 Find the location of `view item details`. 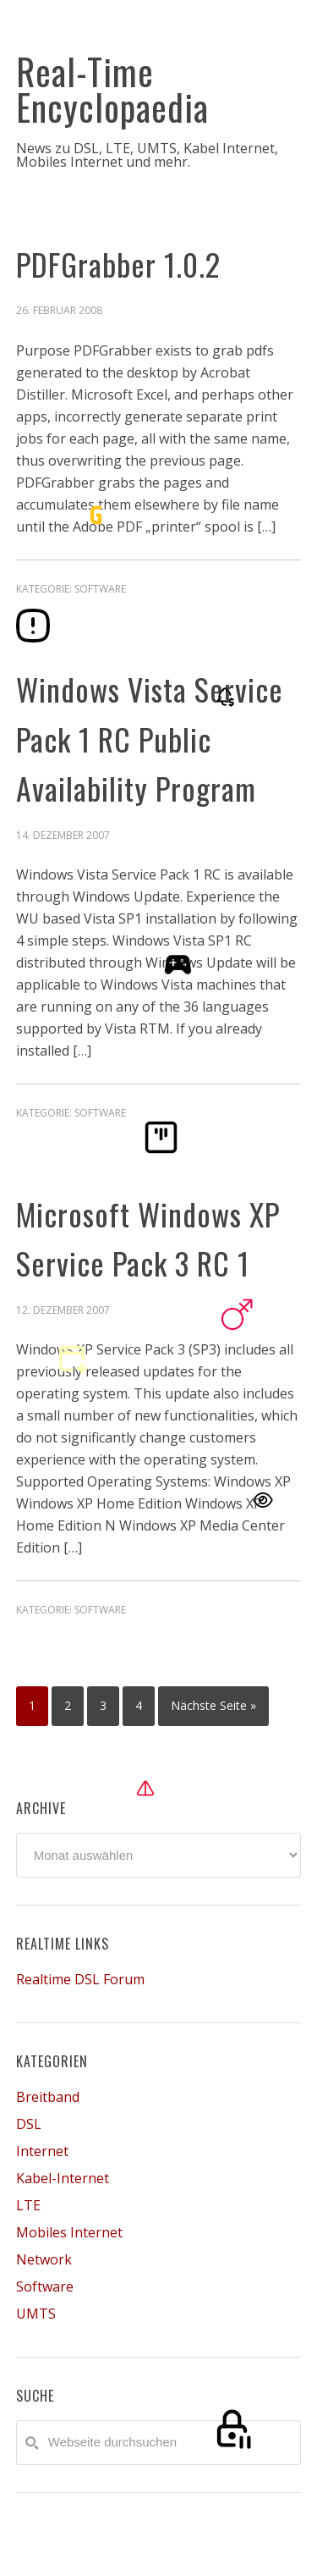

view item details is located at coordinates (145, 1789).